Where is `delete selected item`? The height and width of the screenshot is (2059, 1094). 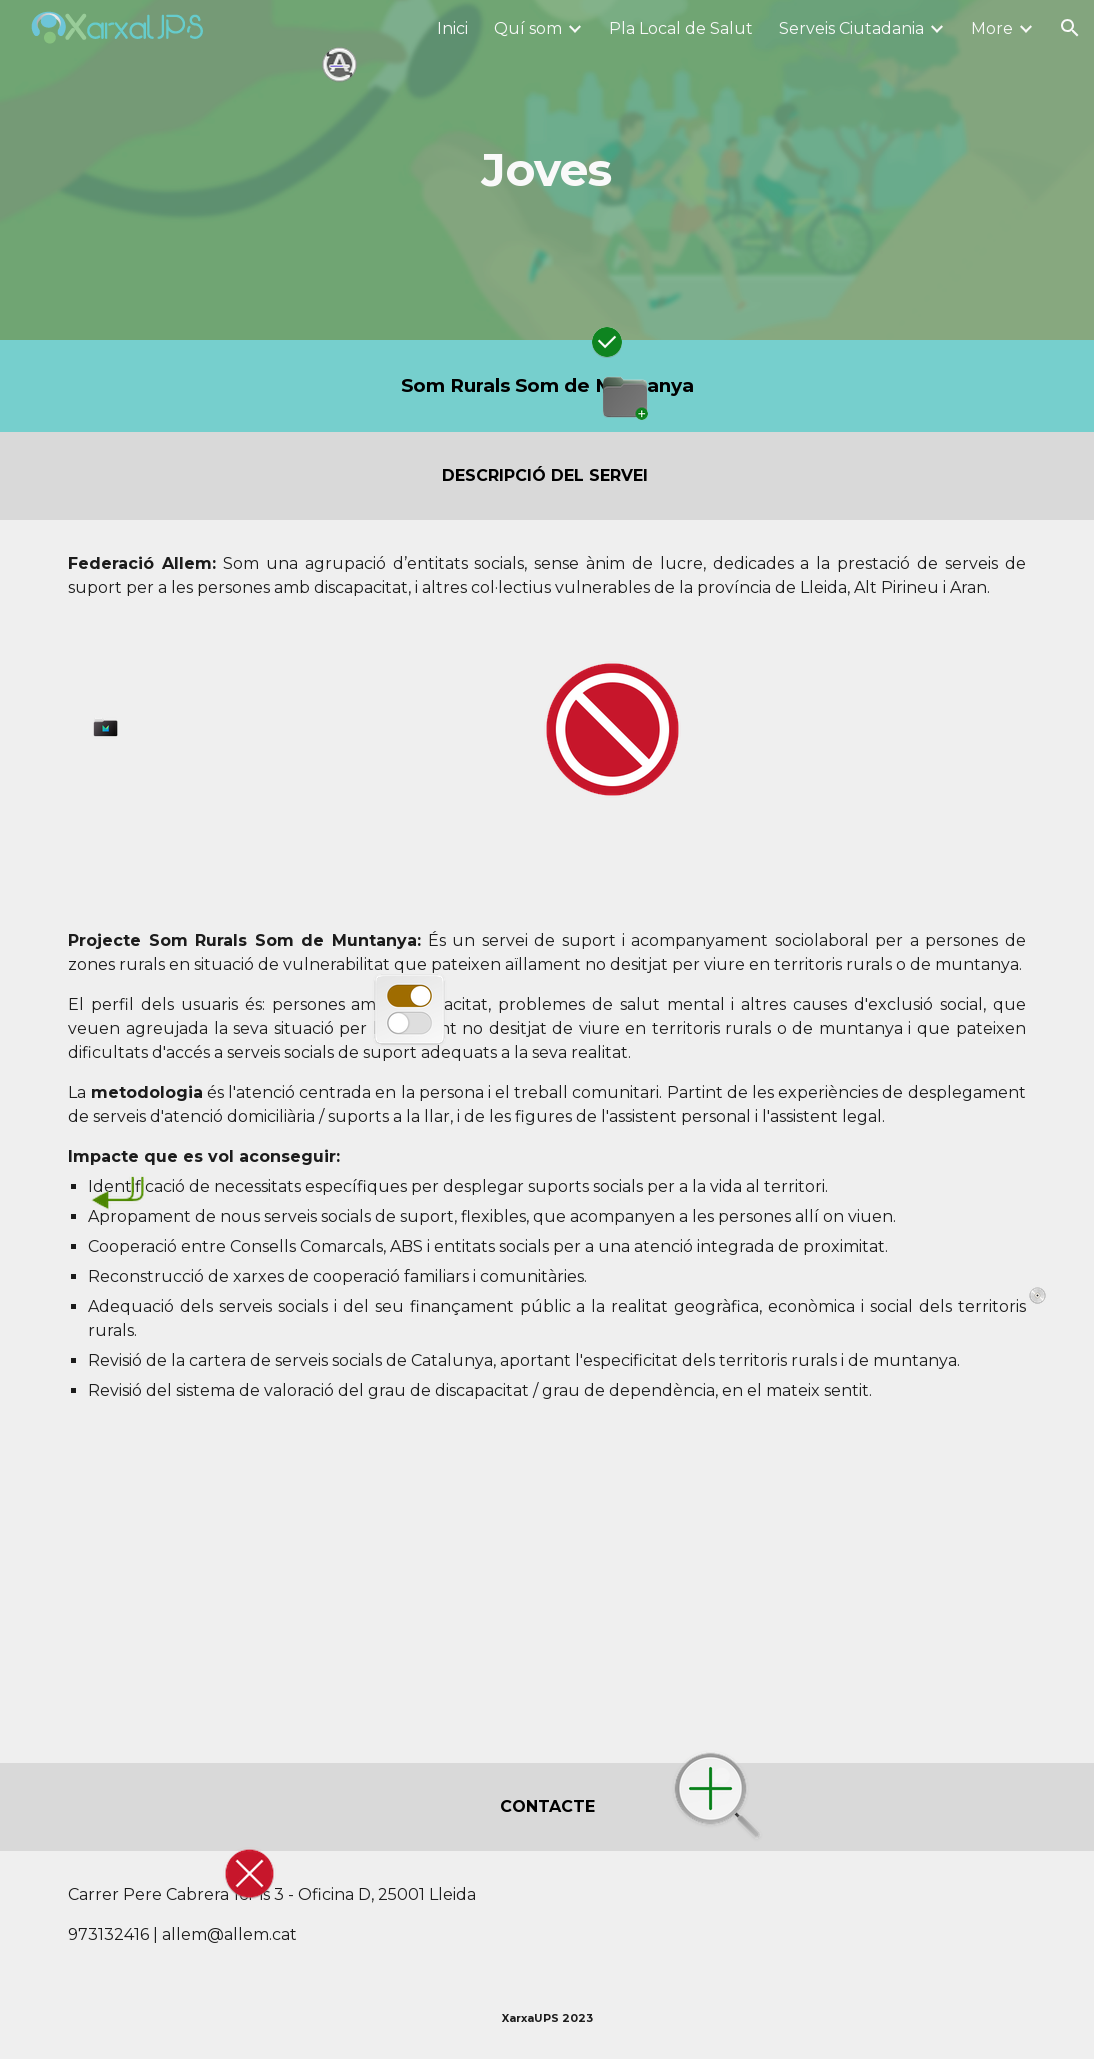 delete selected item is located at coordinates (612, 729).